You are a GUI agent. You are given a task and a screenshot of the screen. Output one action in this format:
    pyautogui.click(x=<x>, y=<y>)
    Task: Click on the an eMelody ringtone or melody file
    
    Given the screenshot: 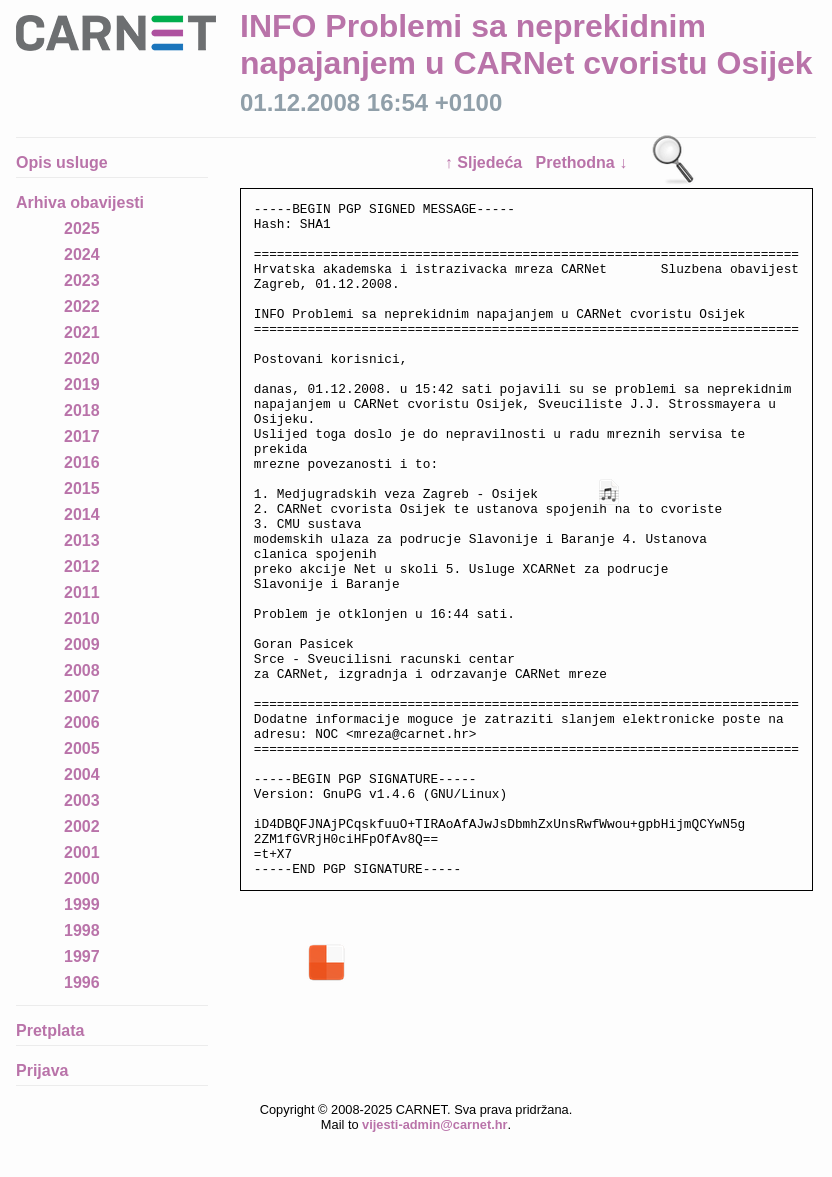 What is the action you would take?
    pyautogui.click(x=609, y=492)
    